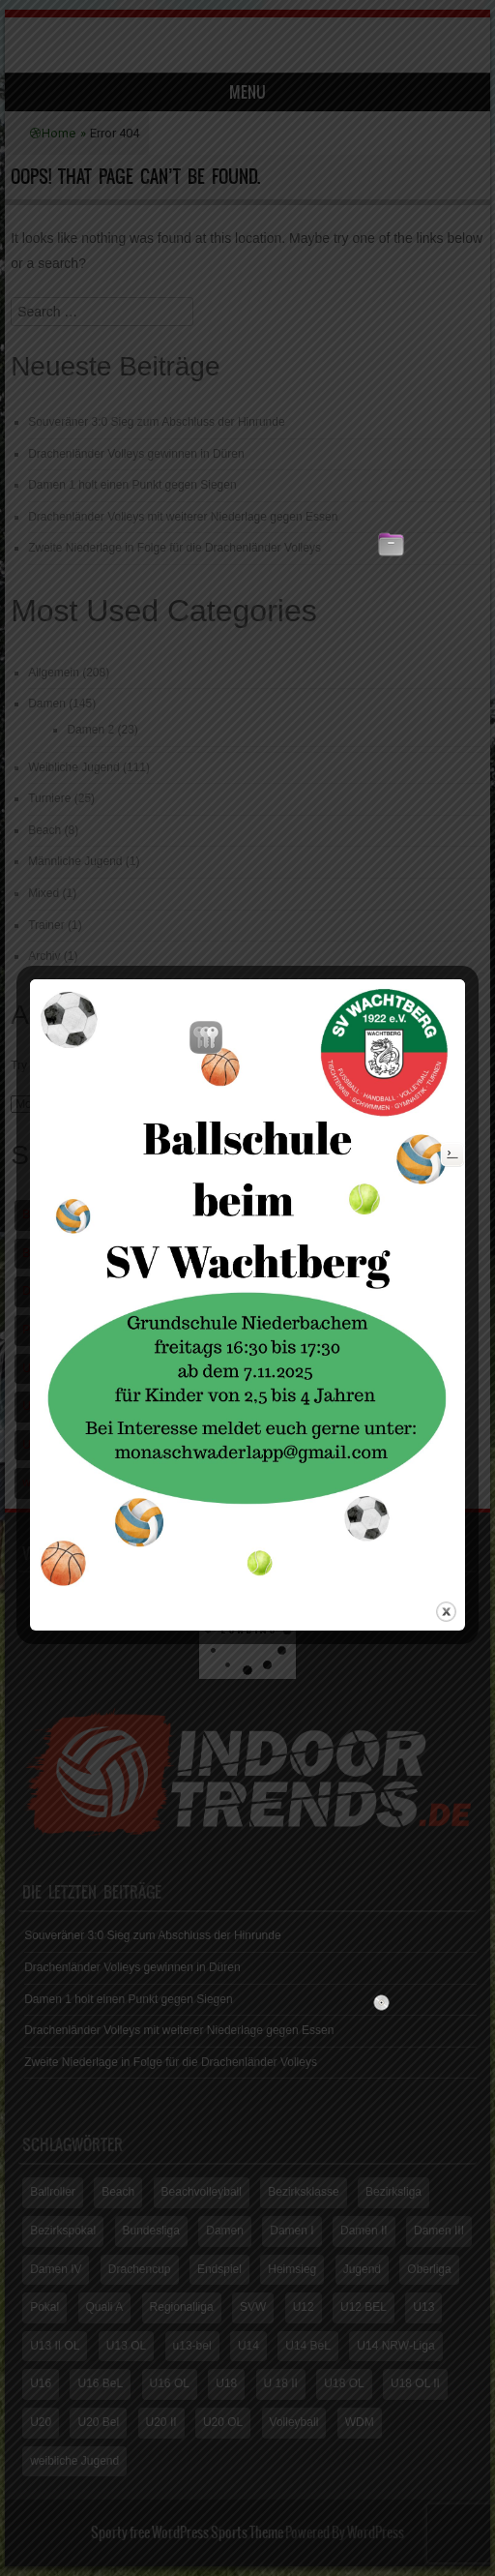 The width and height of the screenshot is (495, 2576). I want to click on open terminal or command line interface, so click(452, 1154).